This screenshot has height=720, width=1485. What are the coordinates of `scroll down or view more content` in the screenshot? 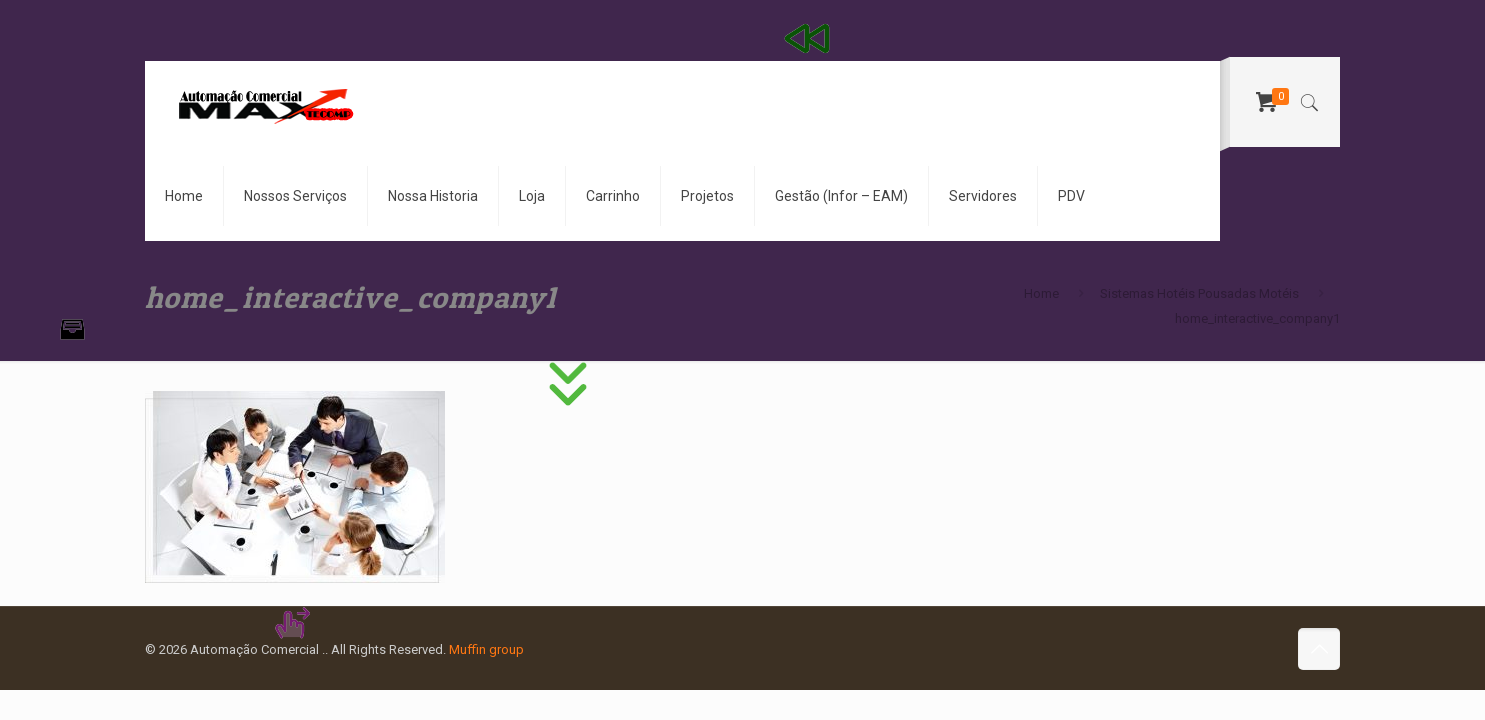 It's located at (568, 384).